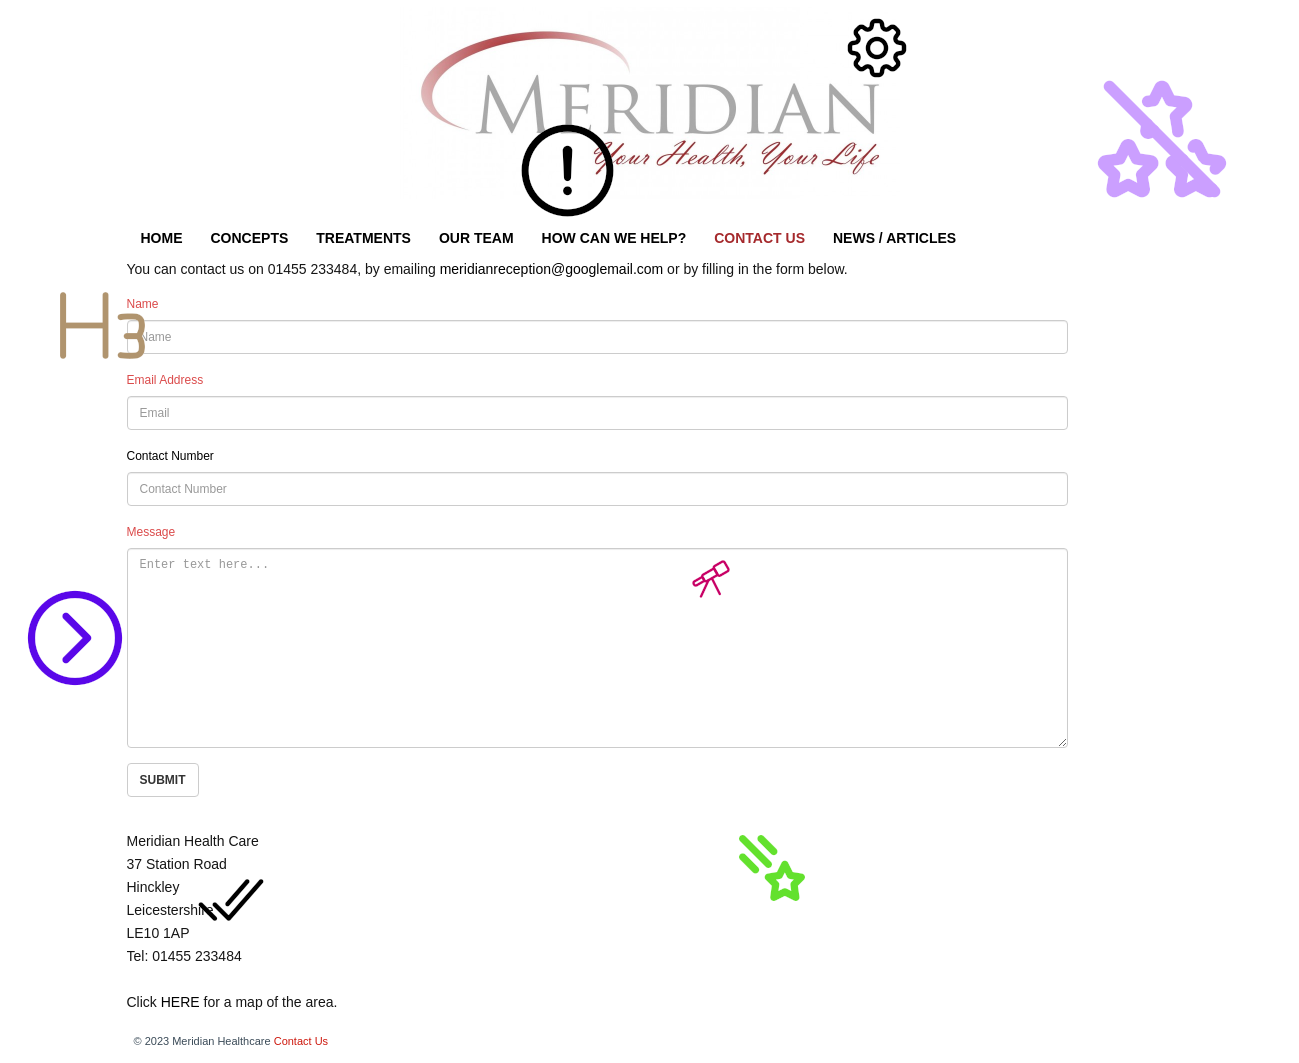 This screenshot has width=1299, height=1063. What do you see at coordinates (231, 900) in the screenshot?
I see `indicates message has been read` at bounding box center [231, 900].